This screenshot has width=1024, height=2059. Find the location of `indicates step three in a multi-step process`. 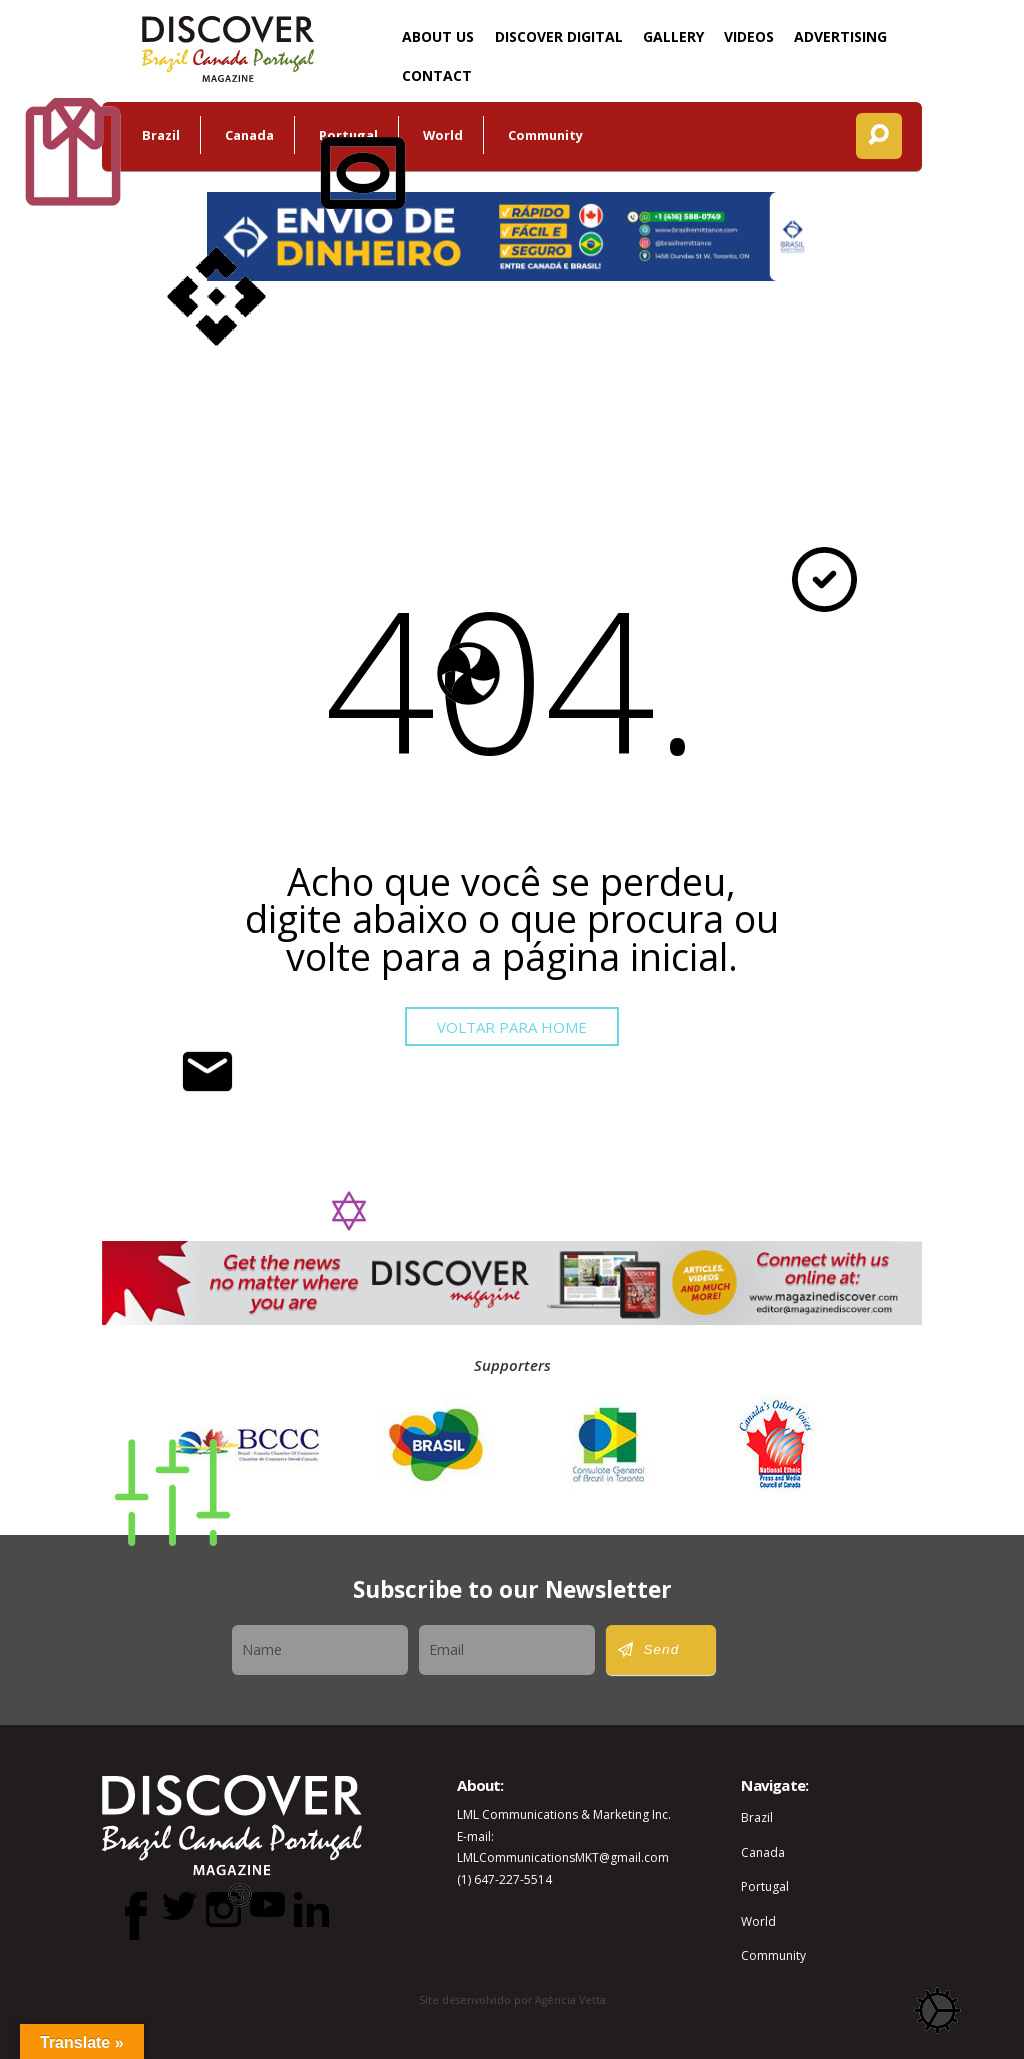

indicates step three in a multi-step process is located at coordinates (240, 1895).